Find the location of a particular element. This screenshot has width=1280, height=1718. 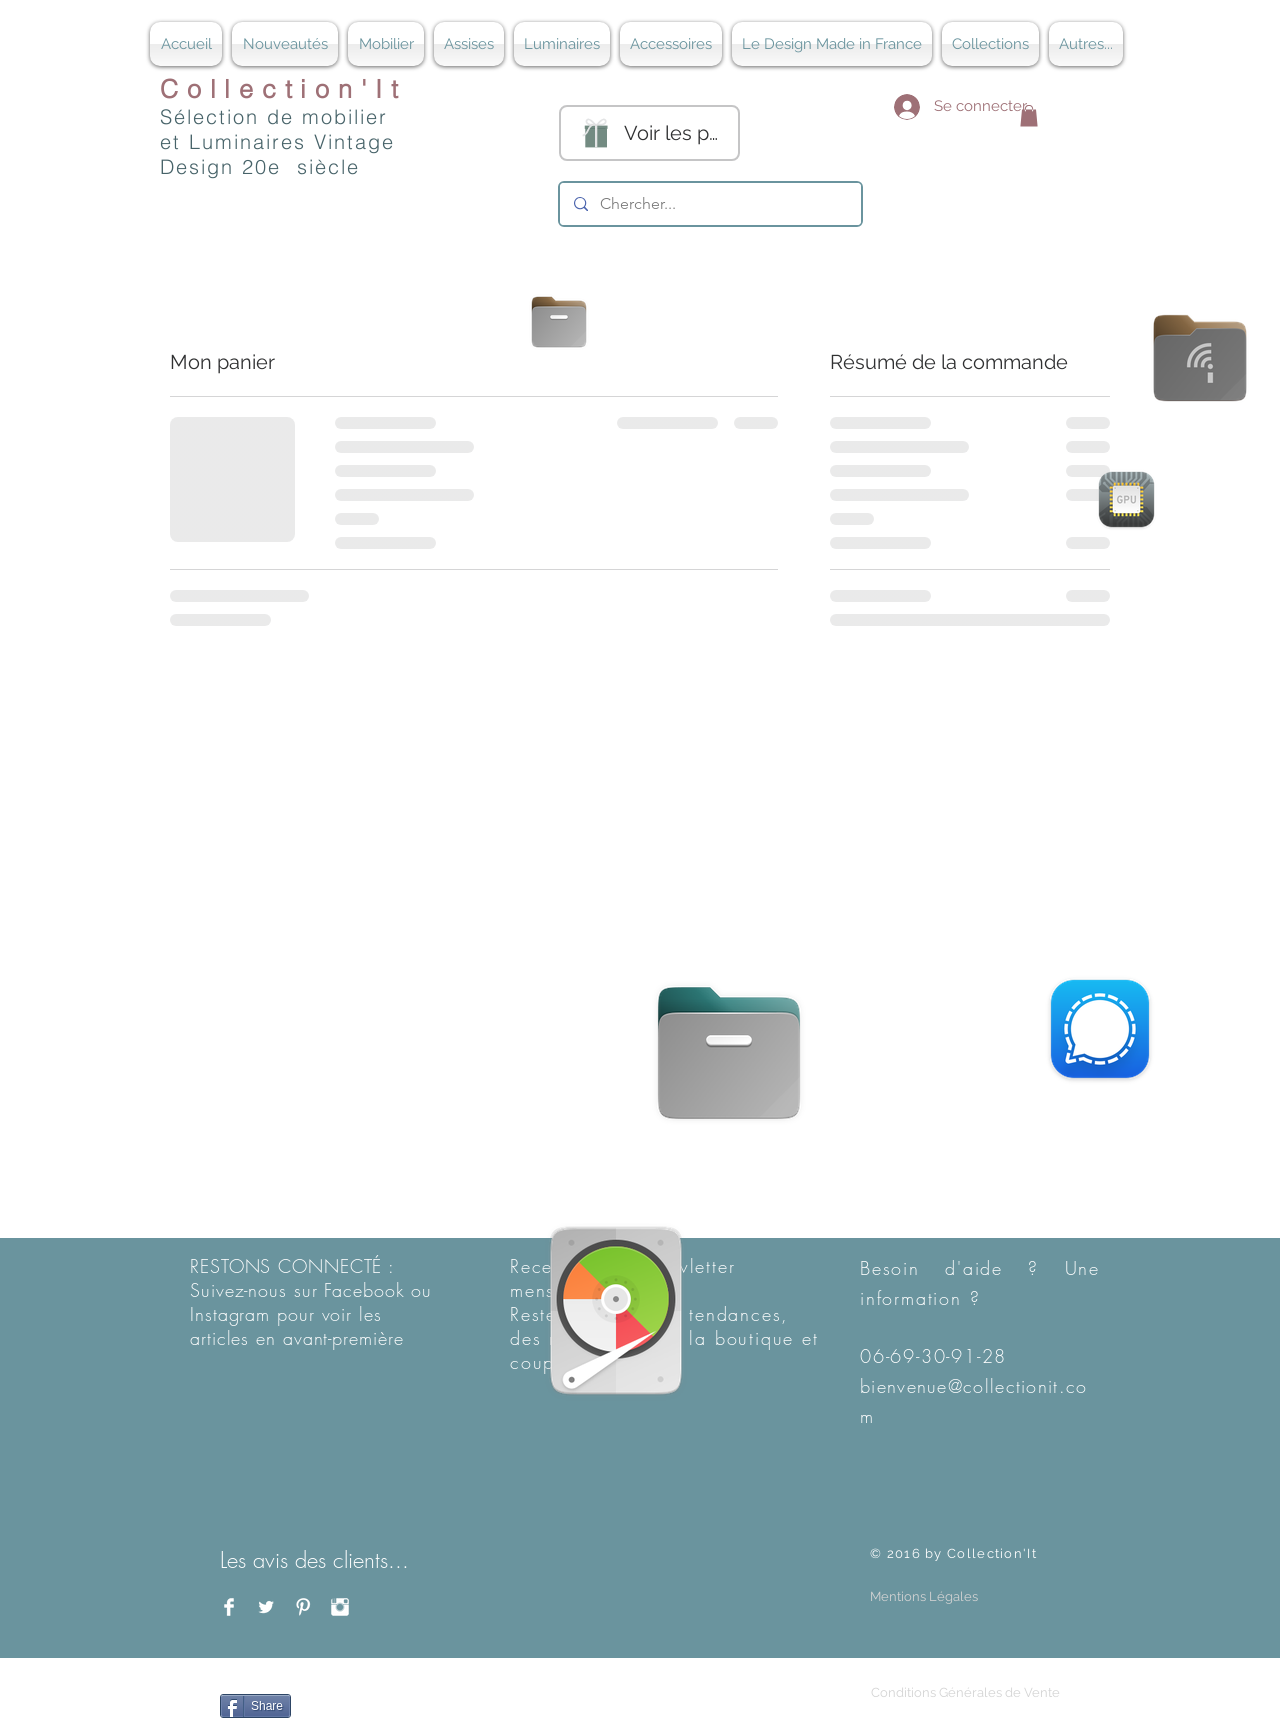

open graphics card driver settings is located at coordinates (1126, 499).